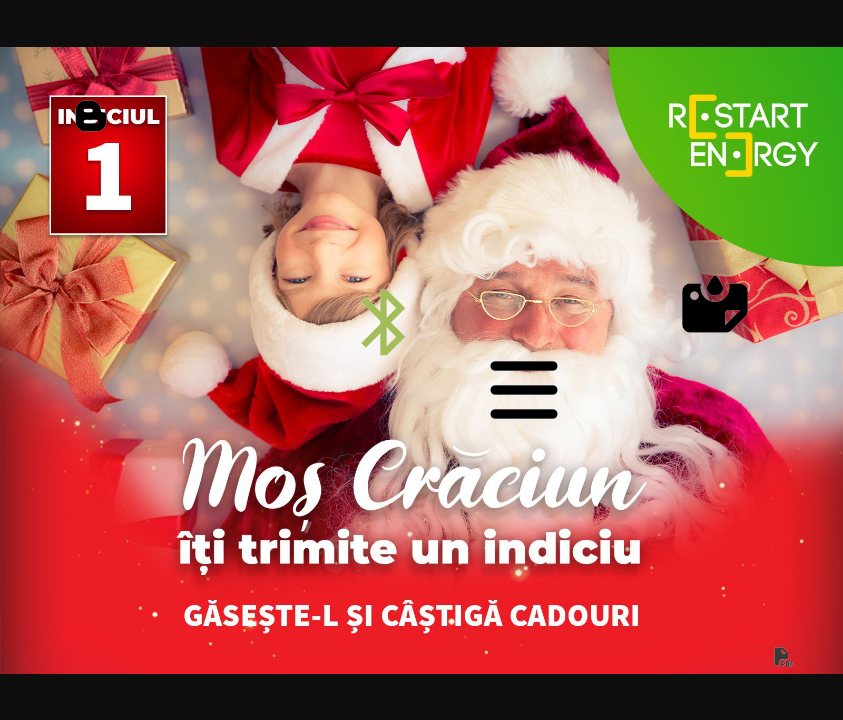 The height and width of the screenshot is (720, 843). Describe the element at coordinates (783, 656) in the screenshot. I see `view or open a PDF document` at that location.